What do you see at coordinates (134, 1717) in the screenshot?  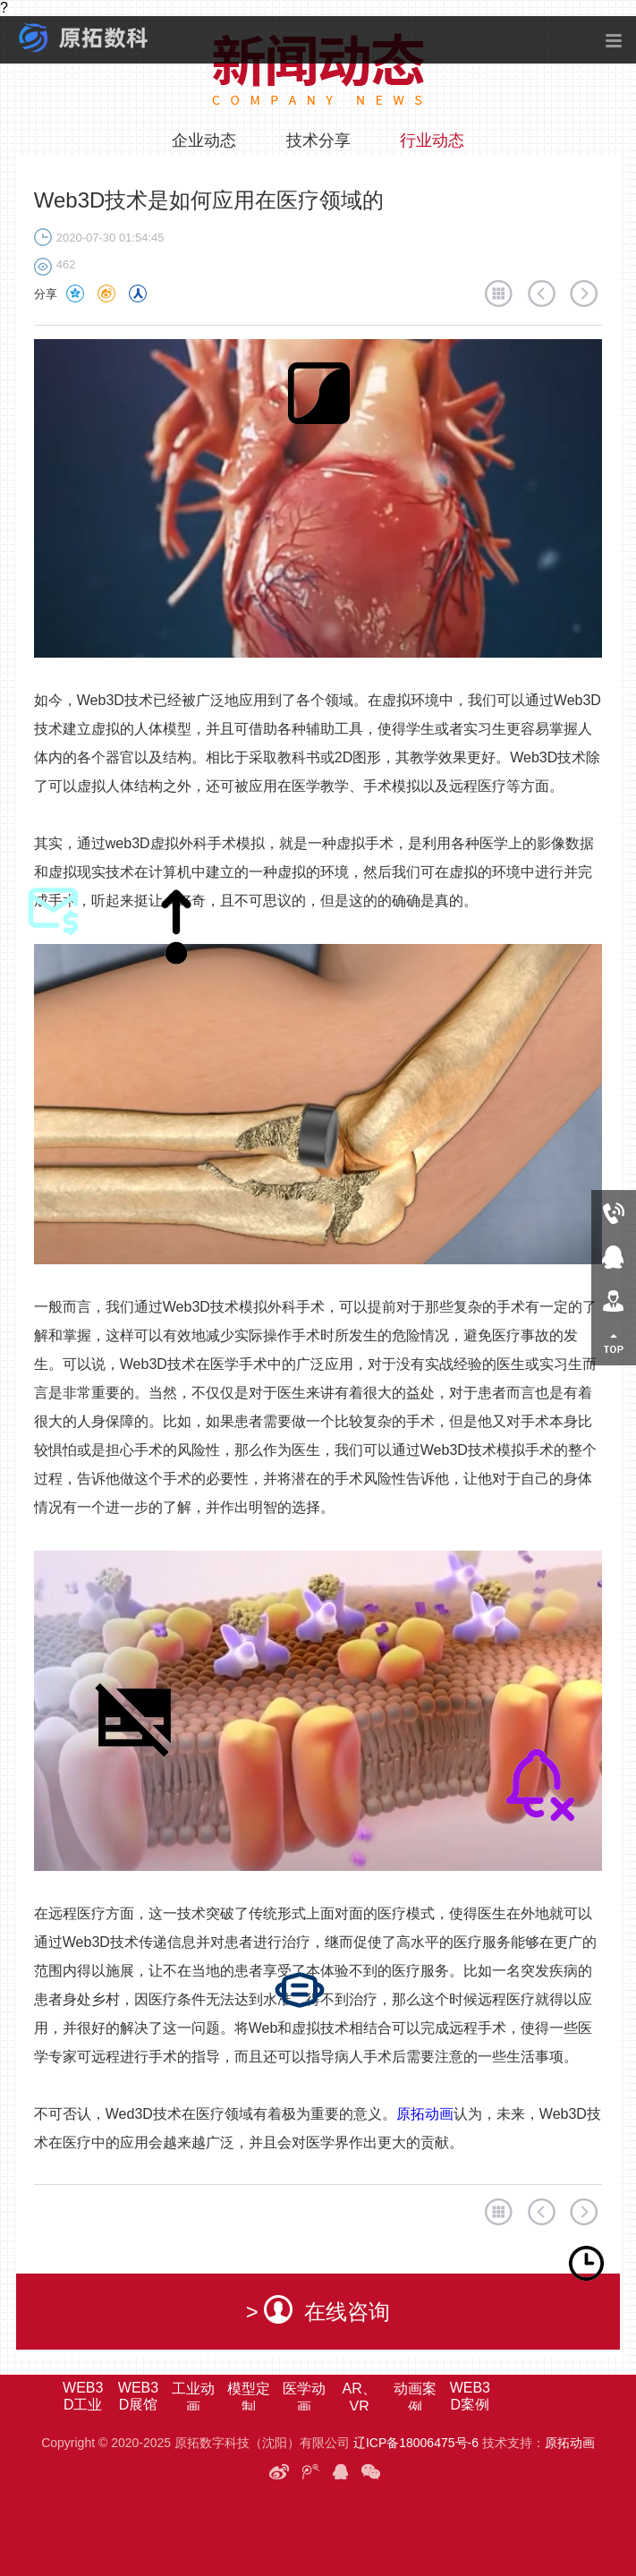 I see `turn off subtitles or closed captions` at bounding box center [134, 1717].